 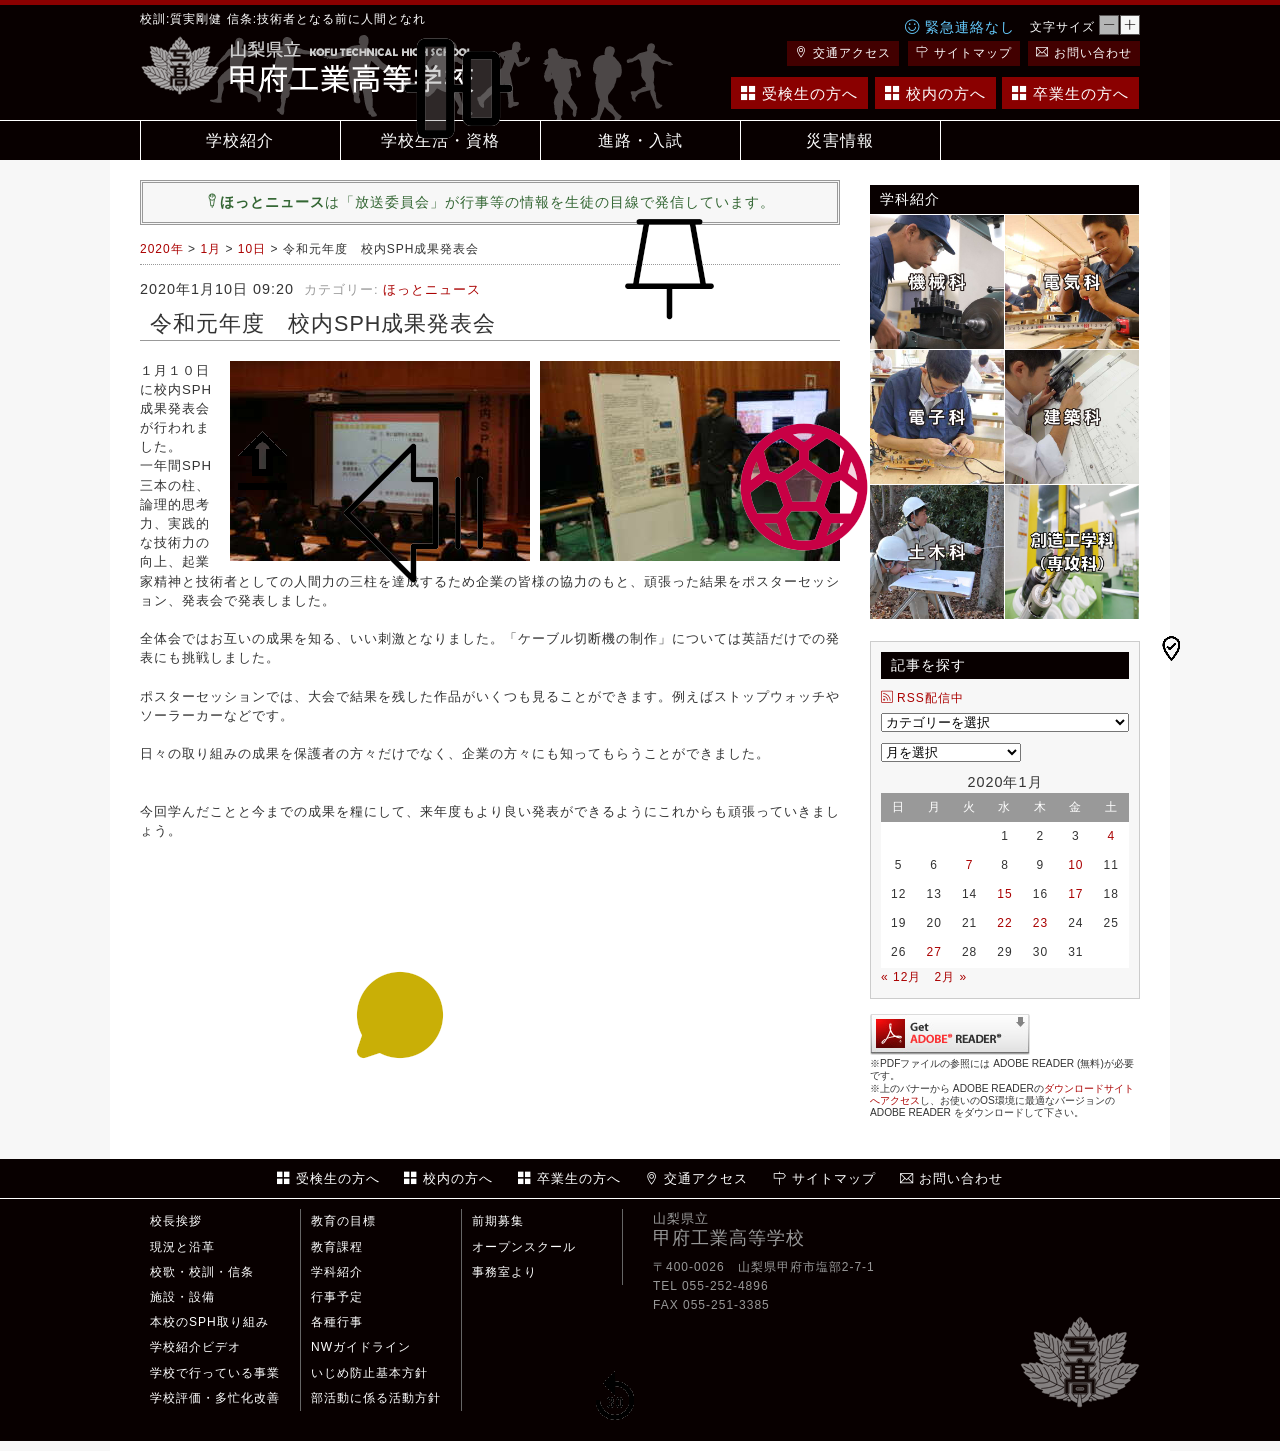 I want to click on upload a file from your device, so click(x=262, y=462).